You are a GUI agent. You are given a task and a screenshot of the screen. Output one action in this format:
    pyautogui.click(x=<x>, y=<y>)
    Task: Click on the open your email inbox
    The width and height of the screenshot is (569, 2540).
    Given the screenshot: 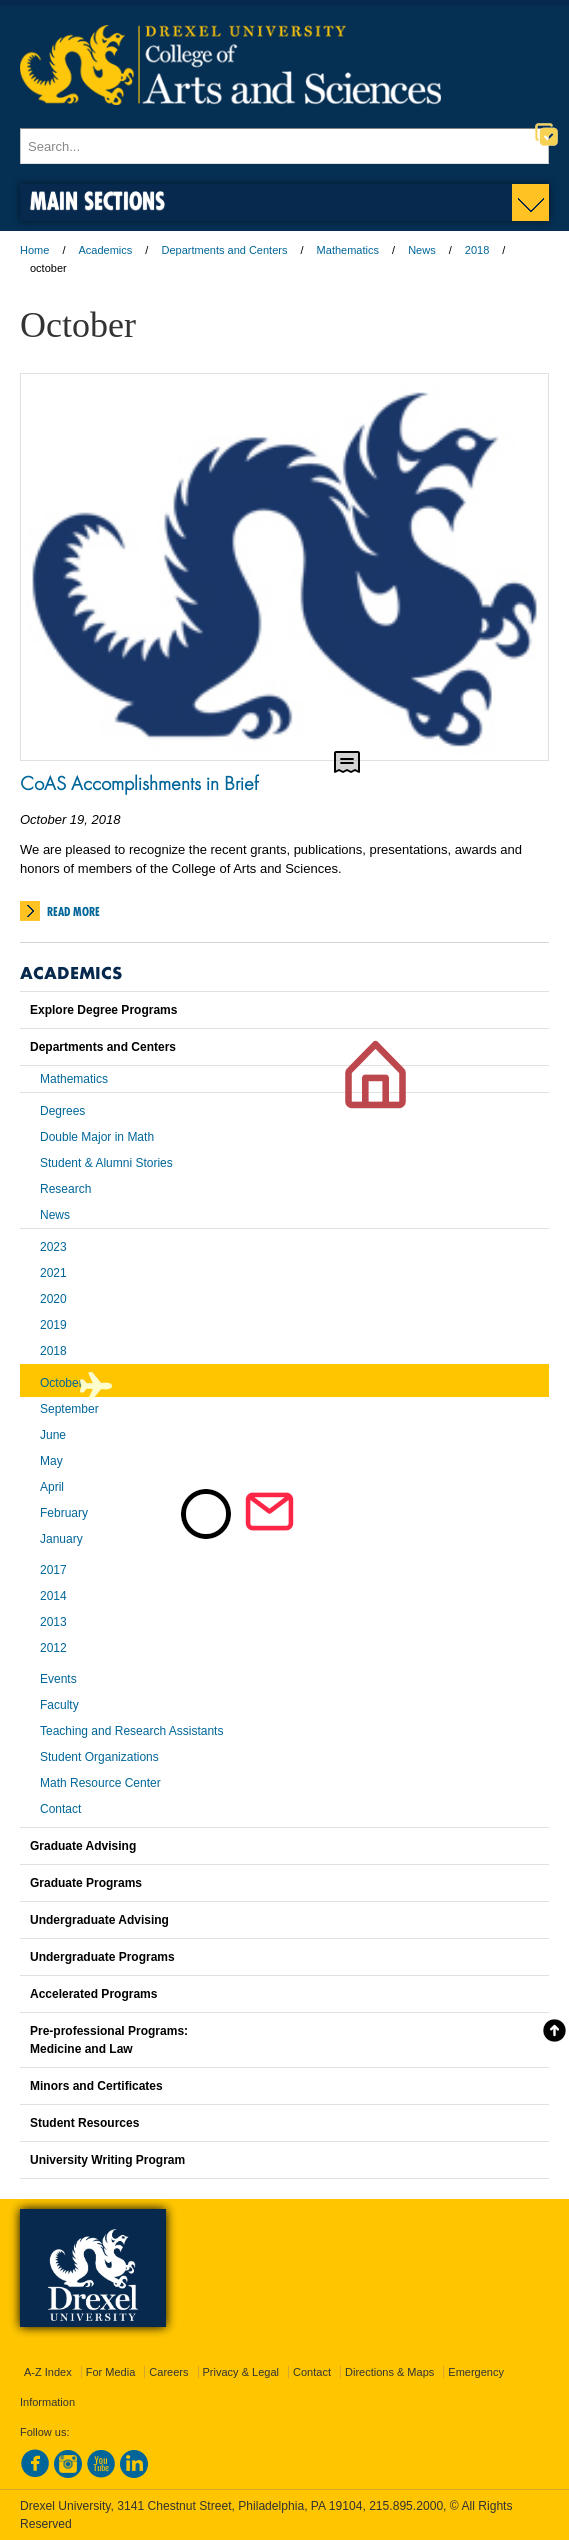 What is the action you would take?
    pyautogui.click(x=269, y=1511)
    